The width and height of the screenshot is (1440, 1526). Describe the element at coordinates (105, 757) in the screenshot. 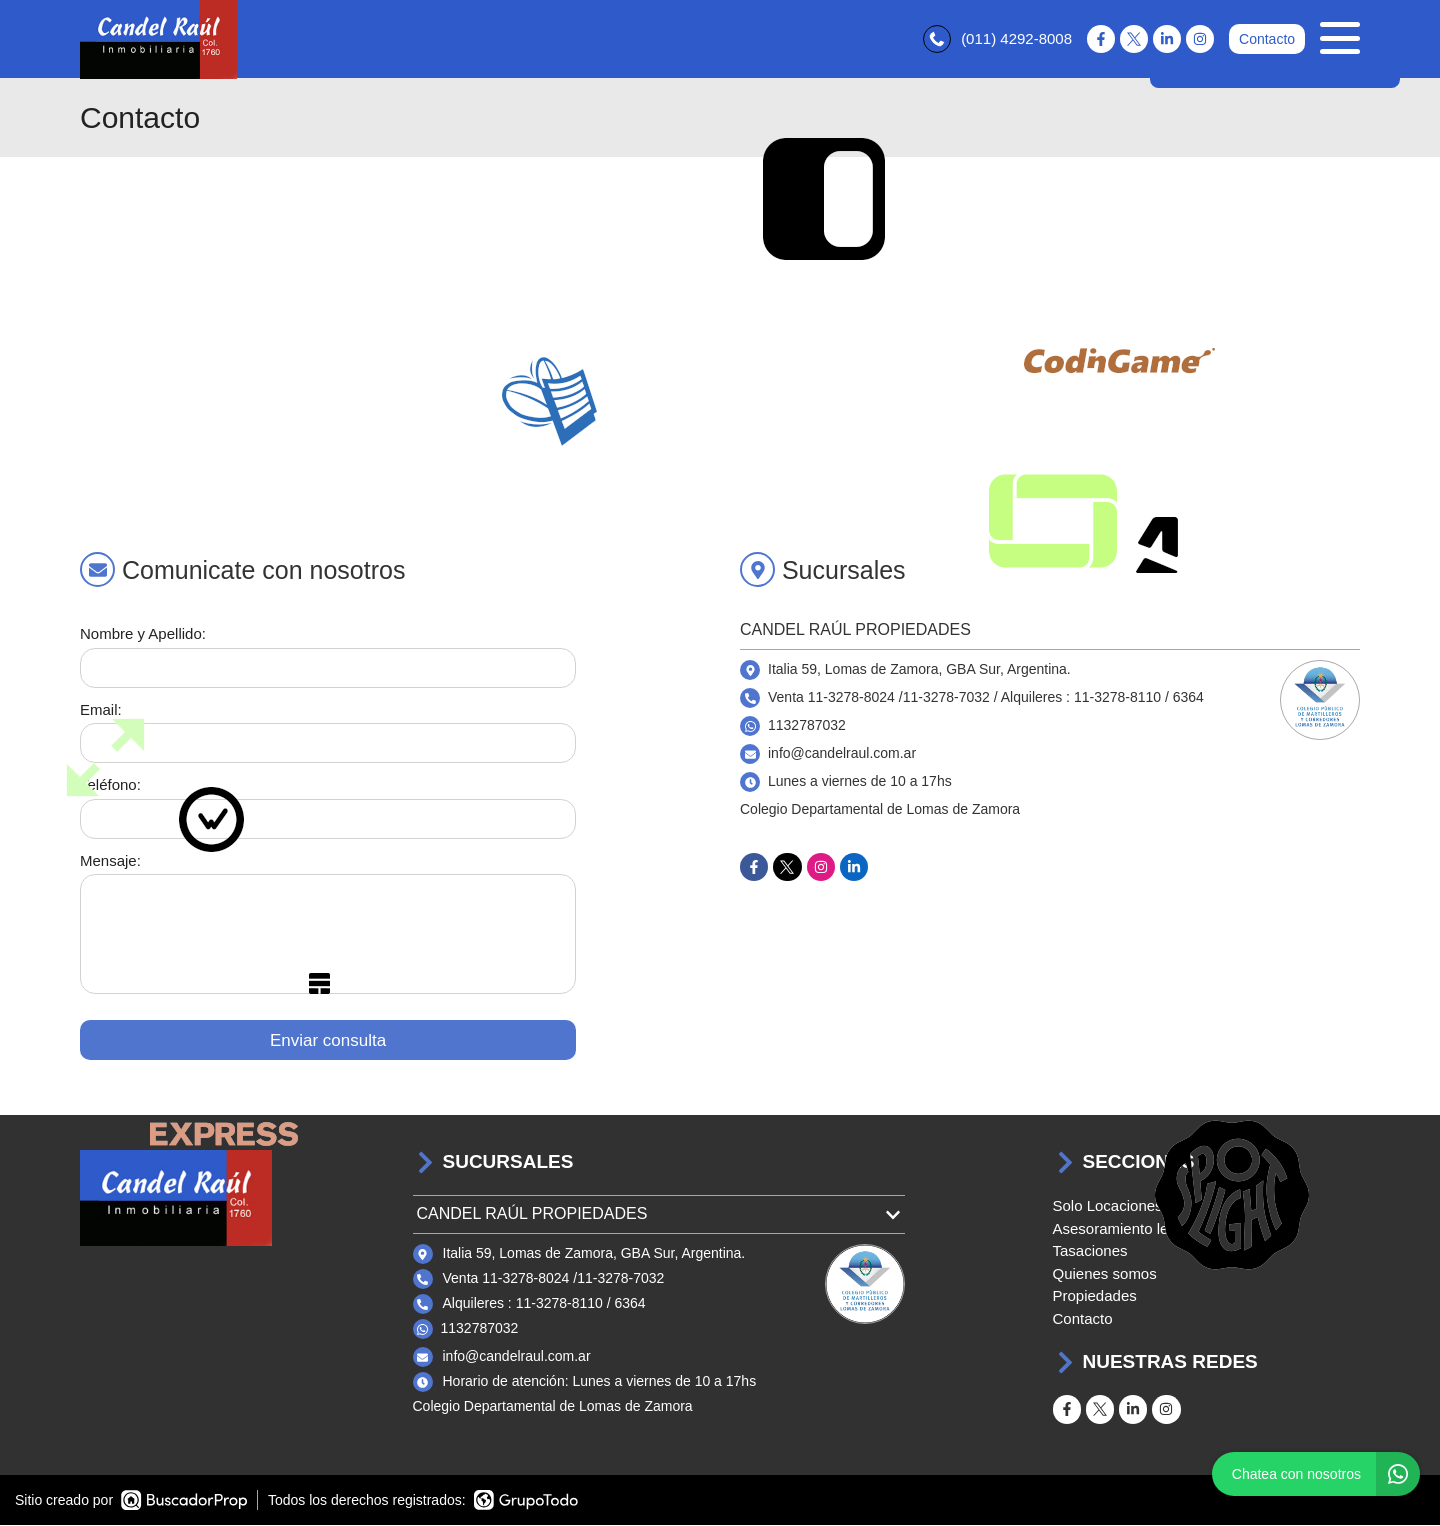

I see `expand content to fullscreen` at that location.